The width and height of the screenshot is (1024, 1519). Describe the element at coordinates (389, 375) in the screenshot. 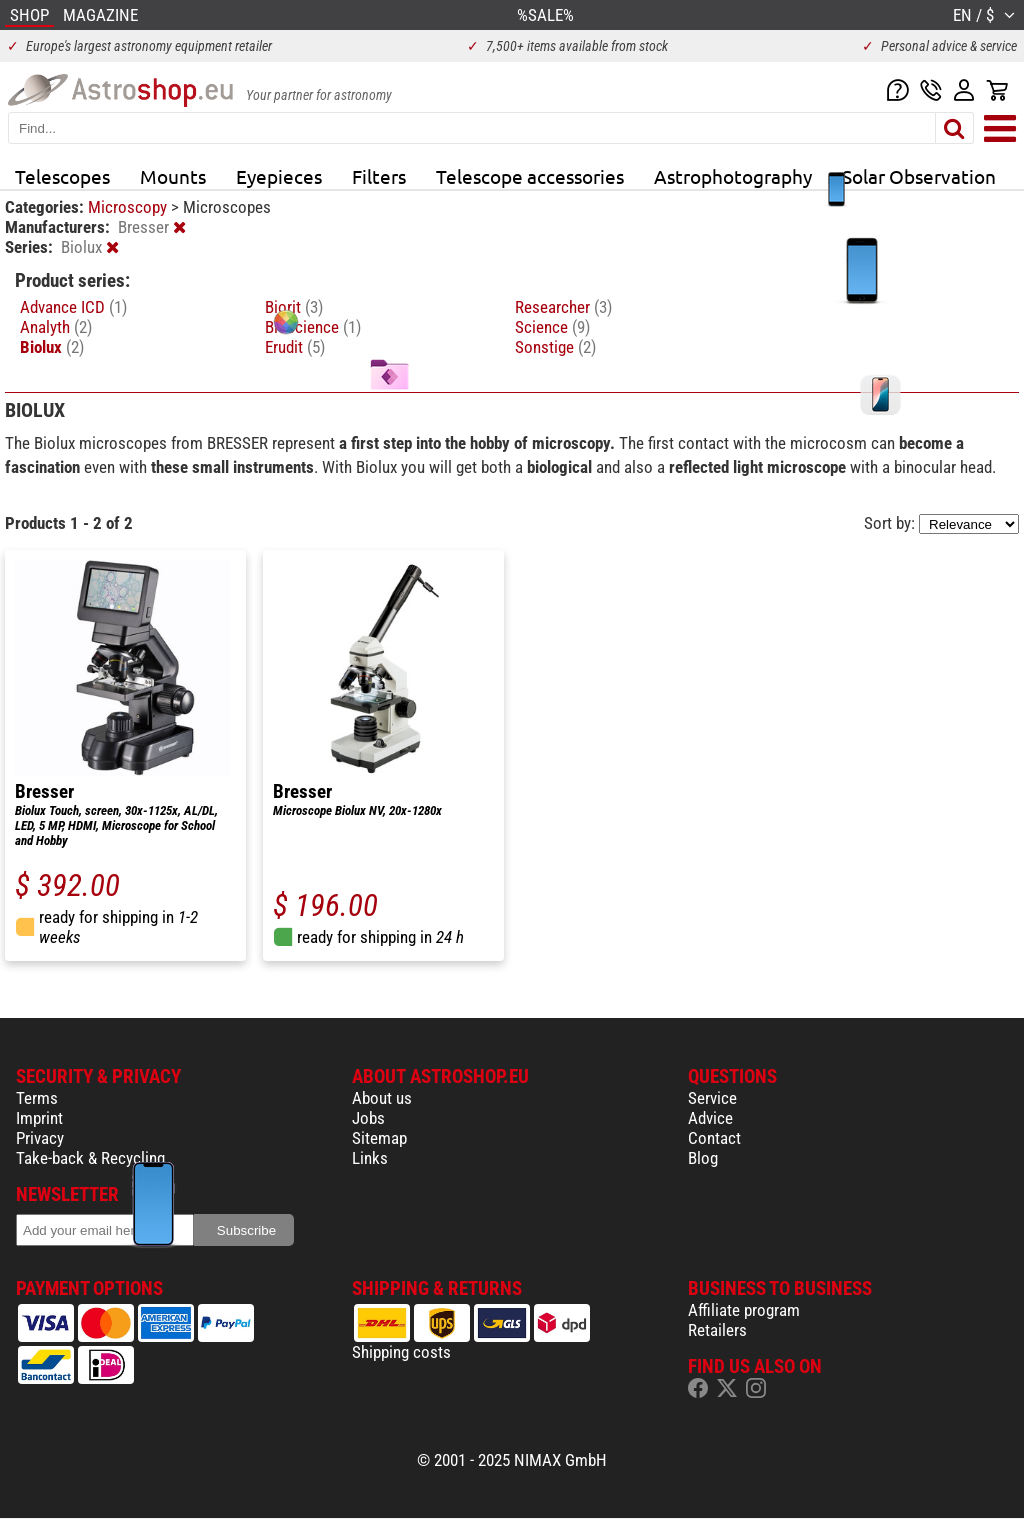

I see `open folder containing Microsoft Power Apps files` at that location.